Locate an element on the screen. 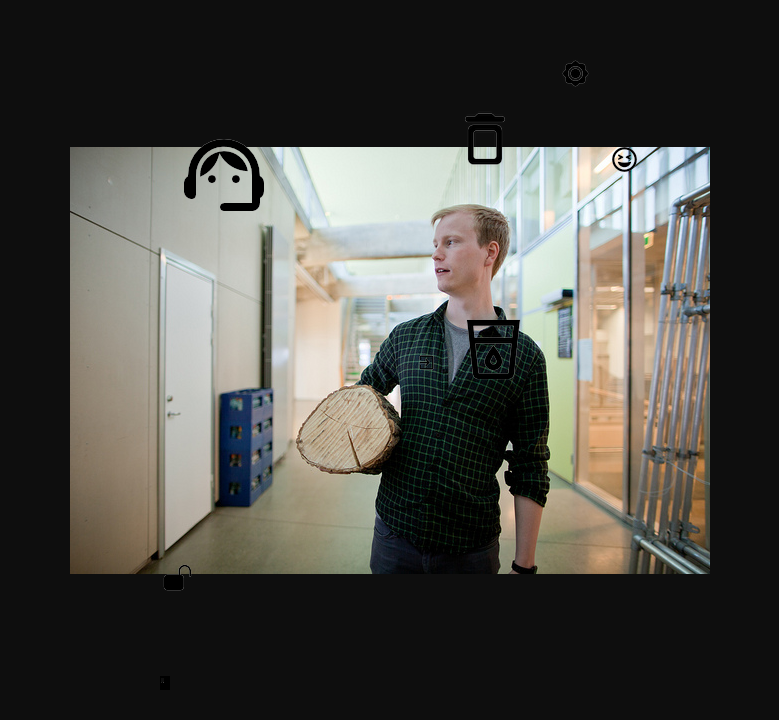 This screenshot has height=720, width=779. find nearby drink or beverage locations is located at coordinates (493, 349).